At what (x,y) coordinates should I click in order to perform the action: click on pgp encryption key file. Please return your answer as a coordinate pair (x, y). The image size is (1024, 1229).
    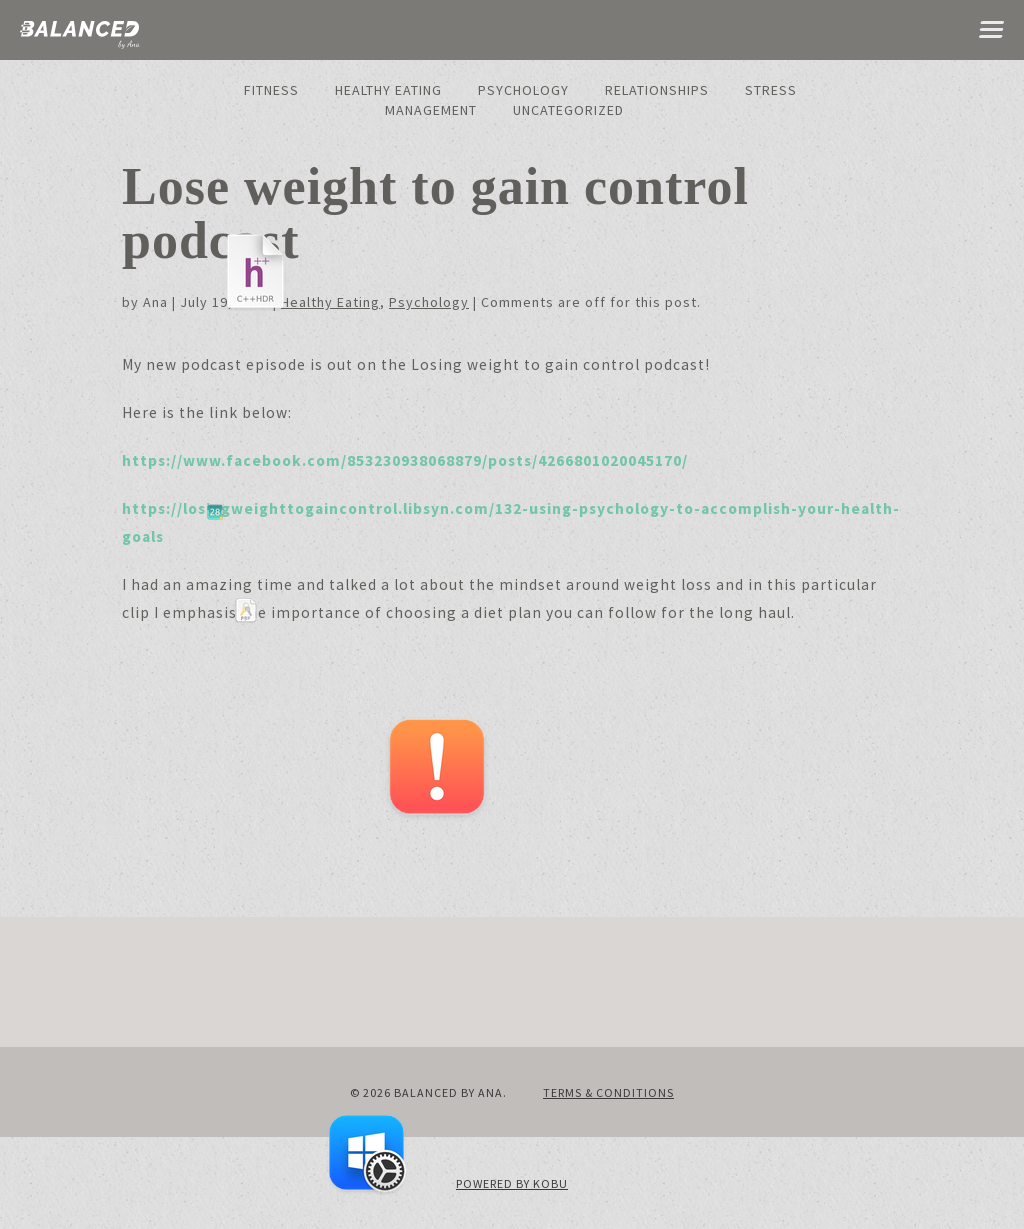
    Looking at the image, I should click on (246, 610).